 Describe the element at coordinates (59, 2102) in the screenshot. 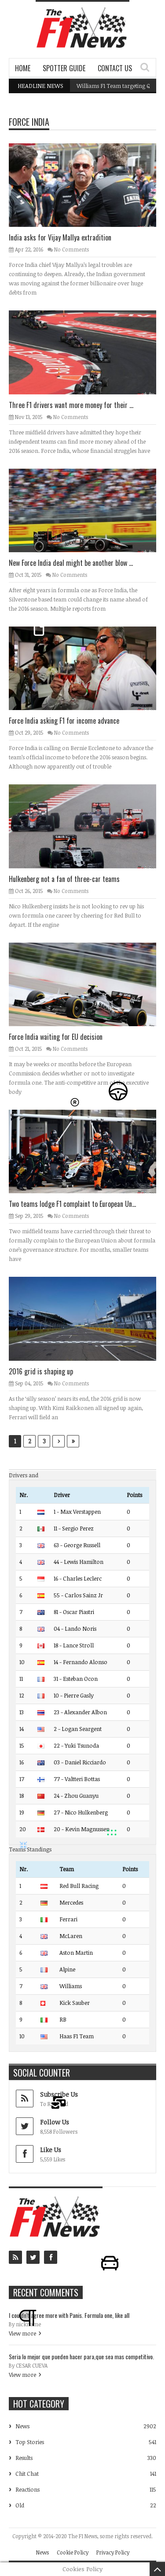

I see `access bulk mail or mass messaging` at that location.